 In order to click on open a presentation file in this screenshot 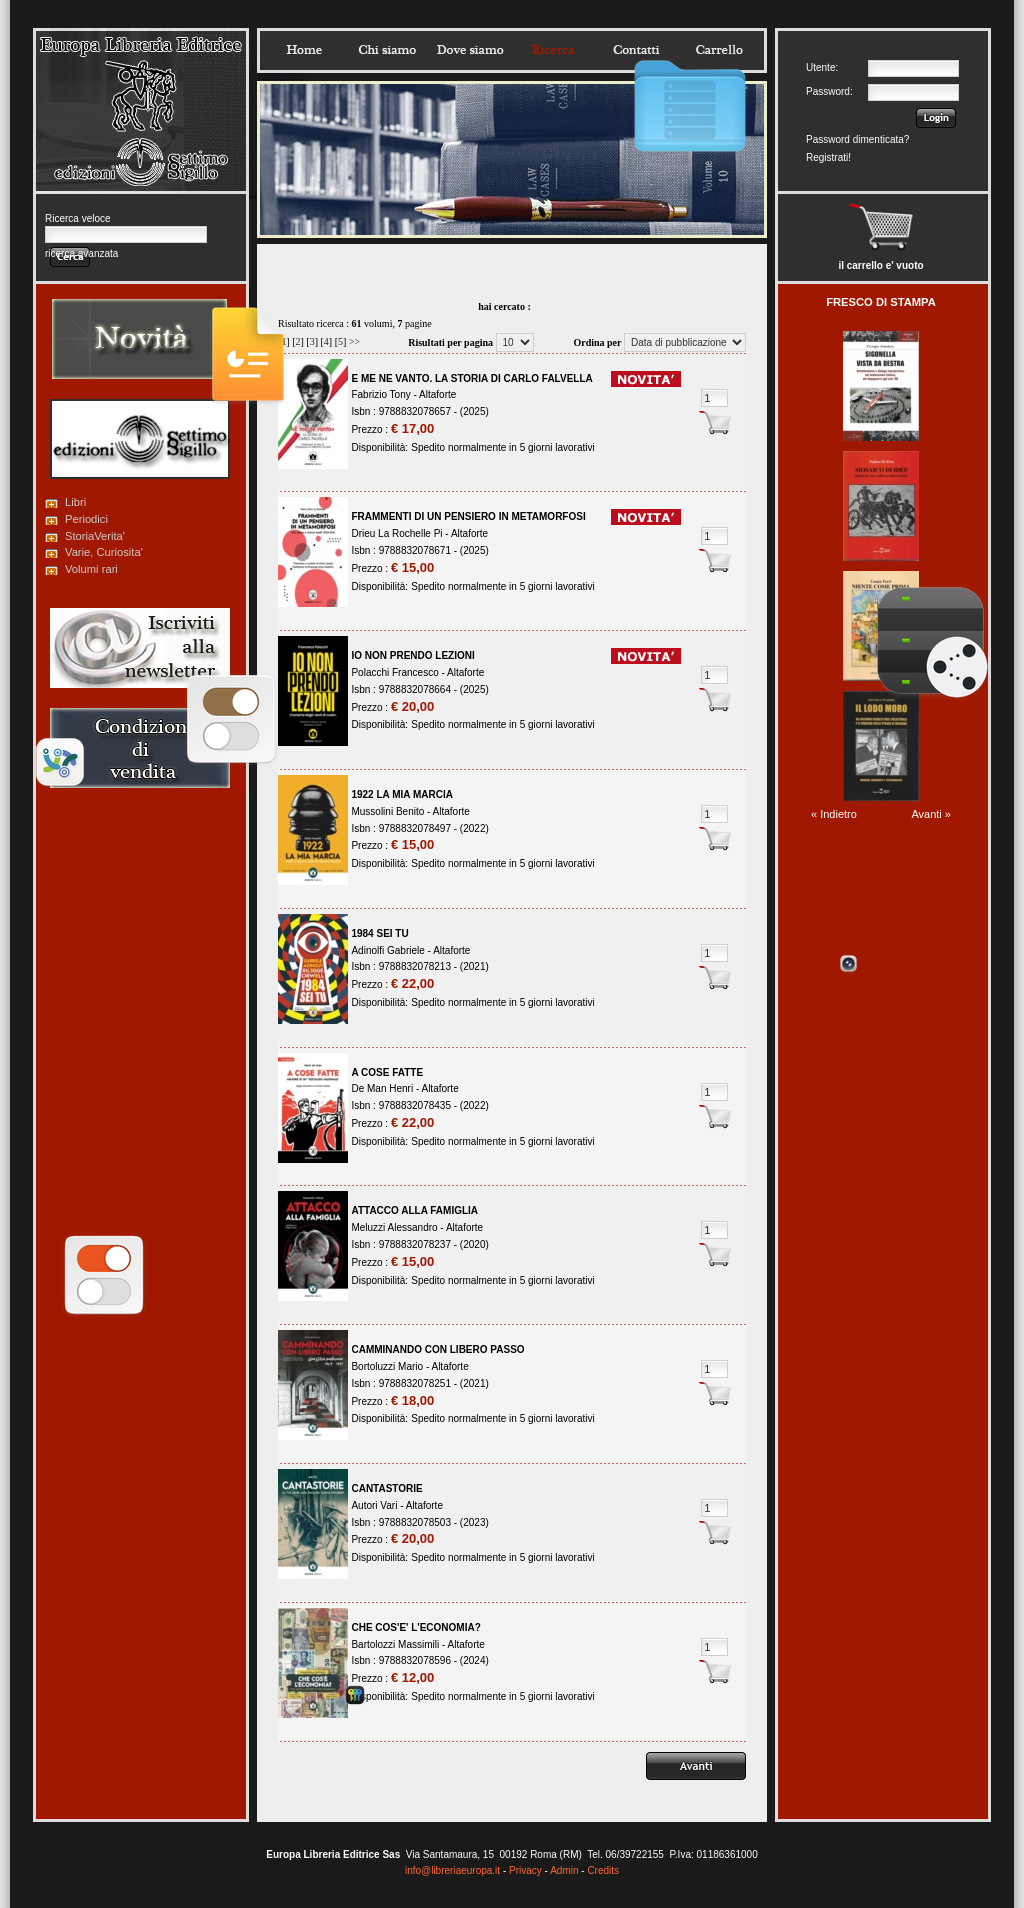, I will do `click(248, 356)`.